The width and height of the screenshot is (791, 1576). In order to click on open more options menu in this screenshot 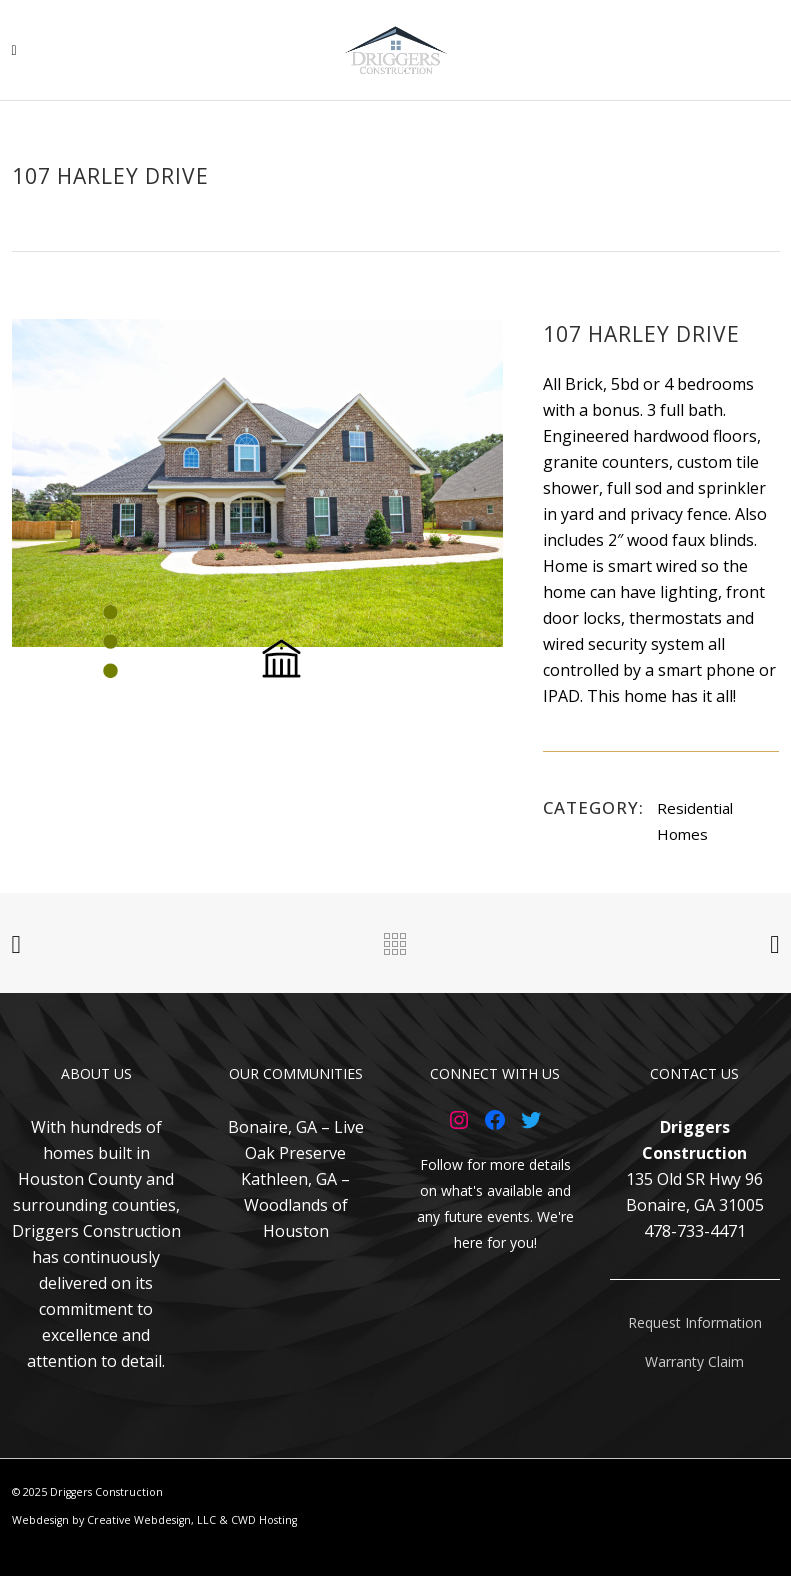, I will do `click(110, 641)`.